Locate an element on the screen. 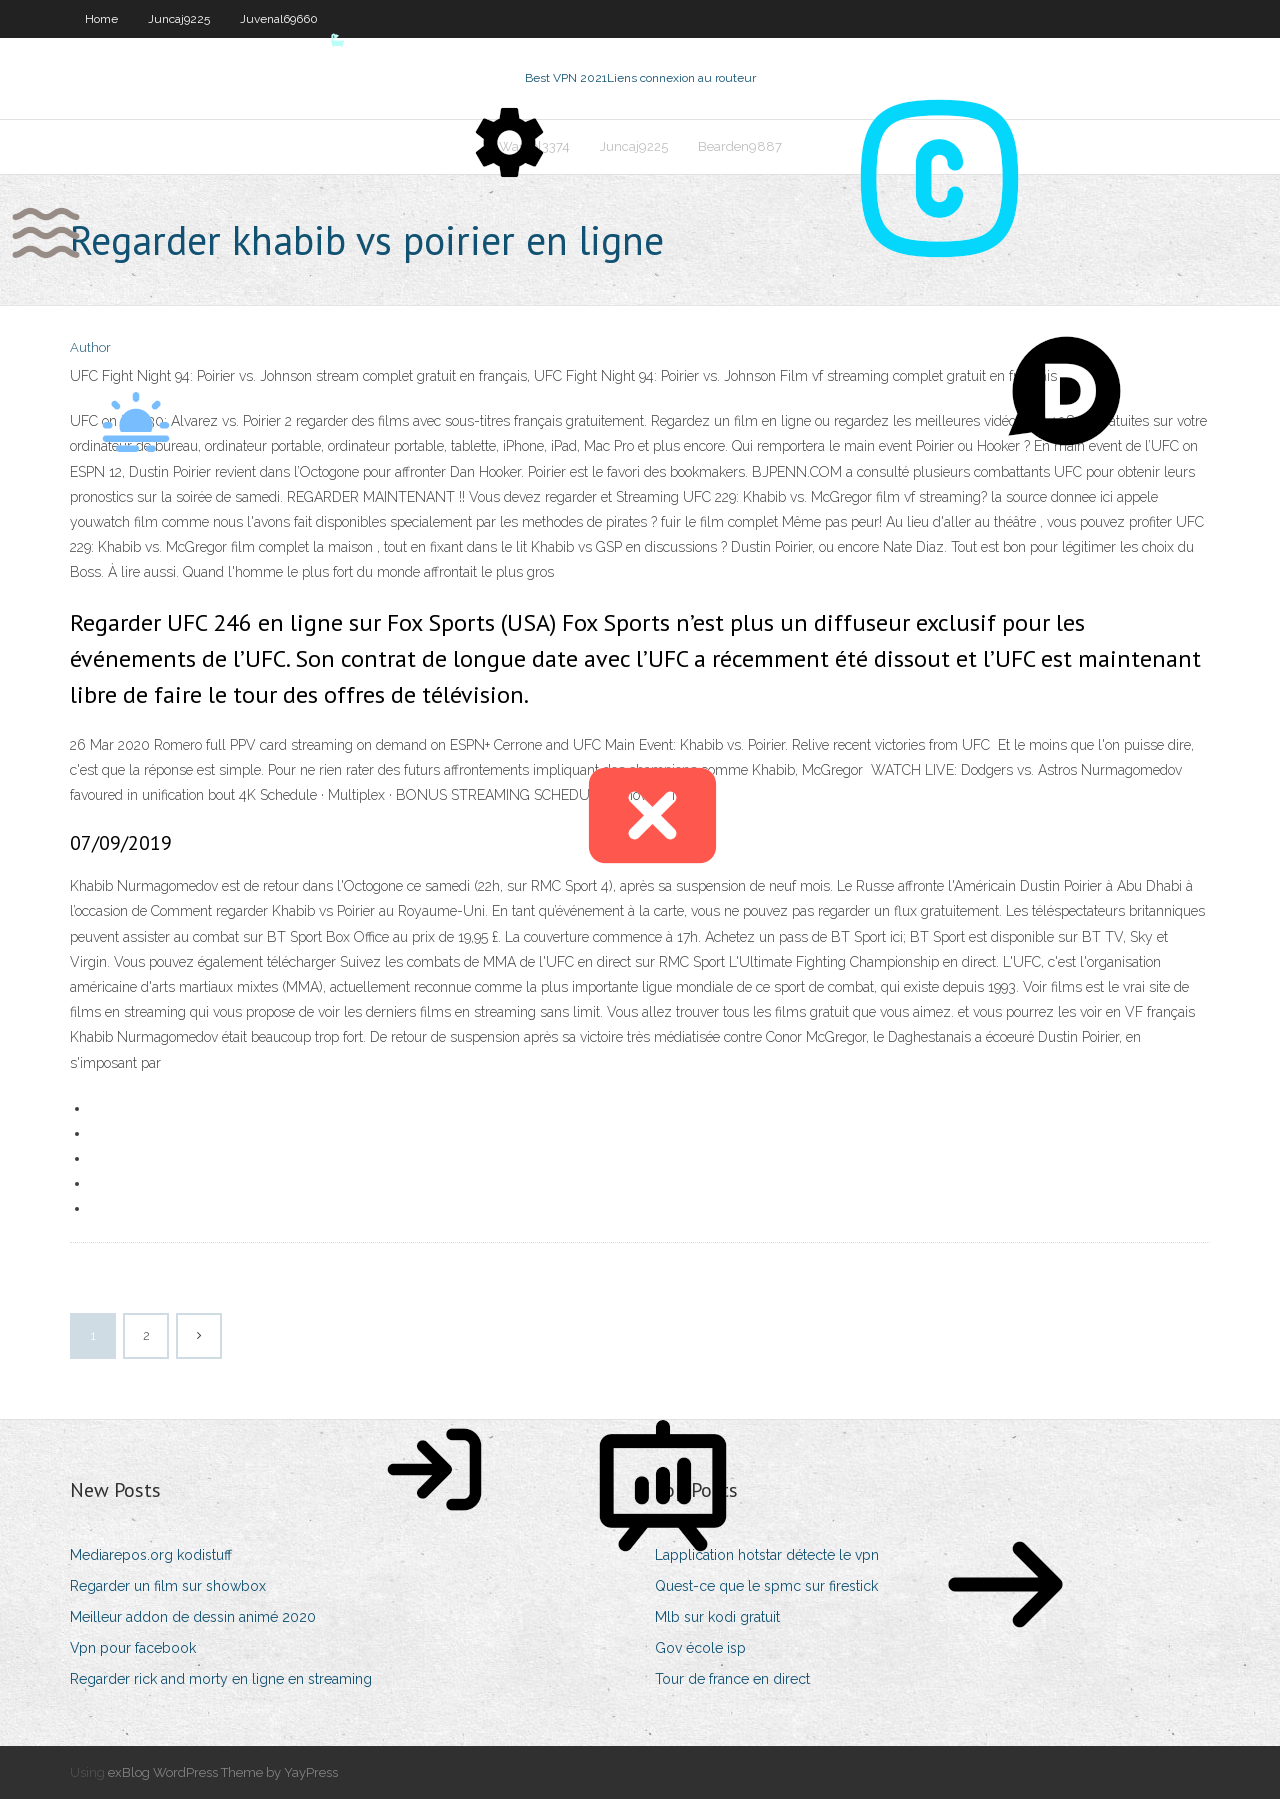  indicates copyright information is located at coordinates (939, 178).